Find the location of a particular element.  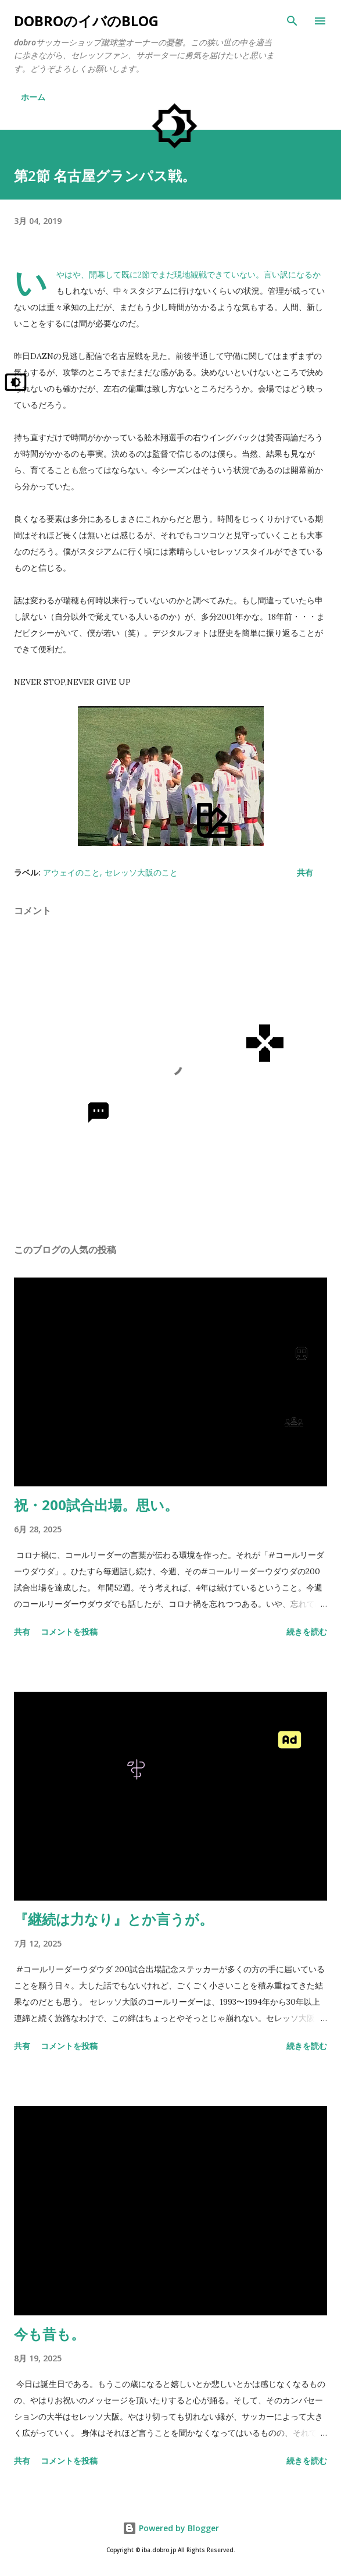

access gaming features or game mode is located at coordinates (265, 1043).